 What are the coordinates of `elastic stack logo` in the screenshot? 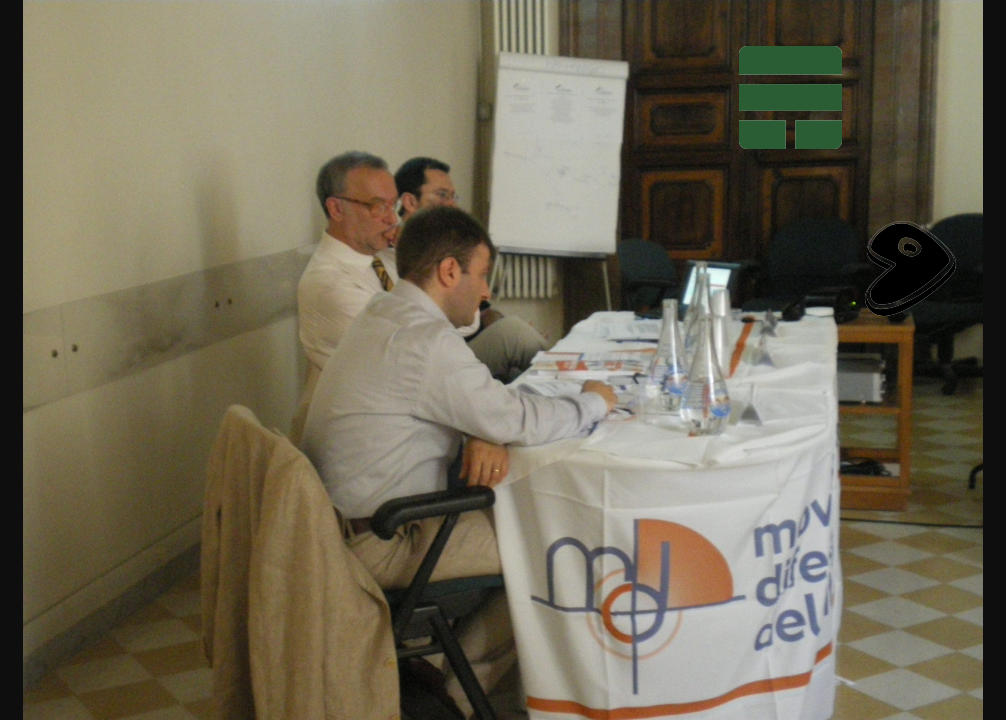 It's located at (790, 97).